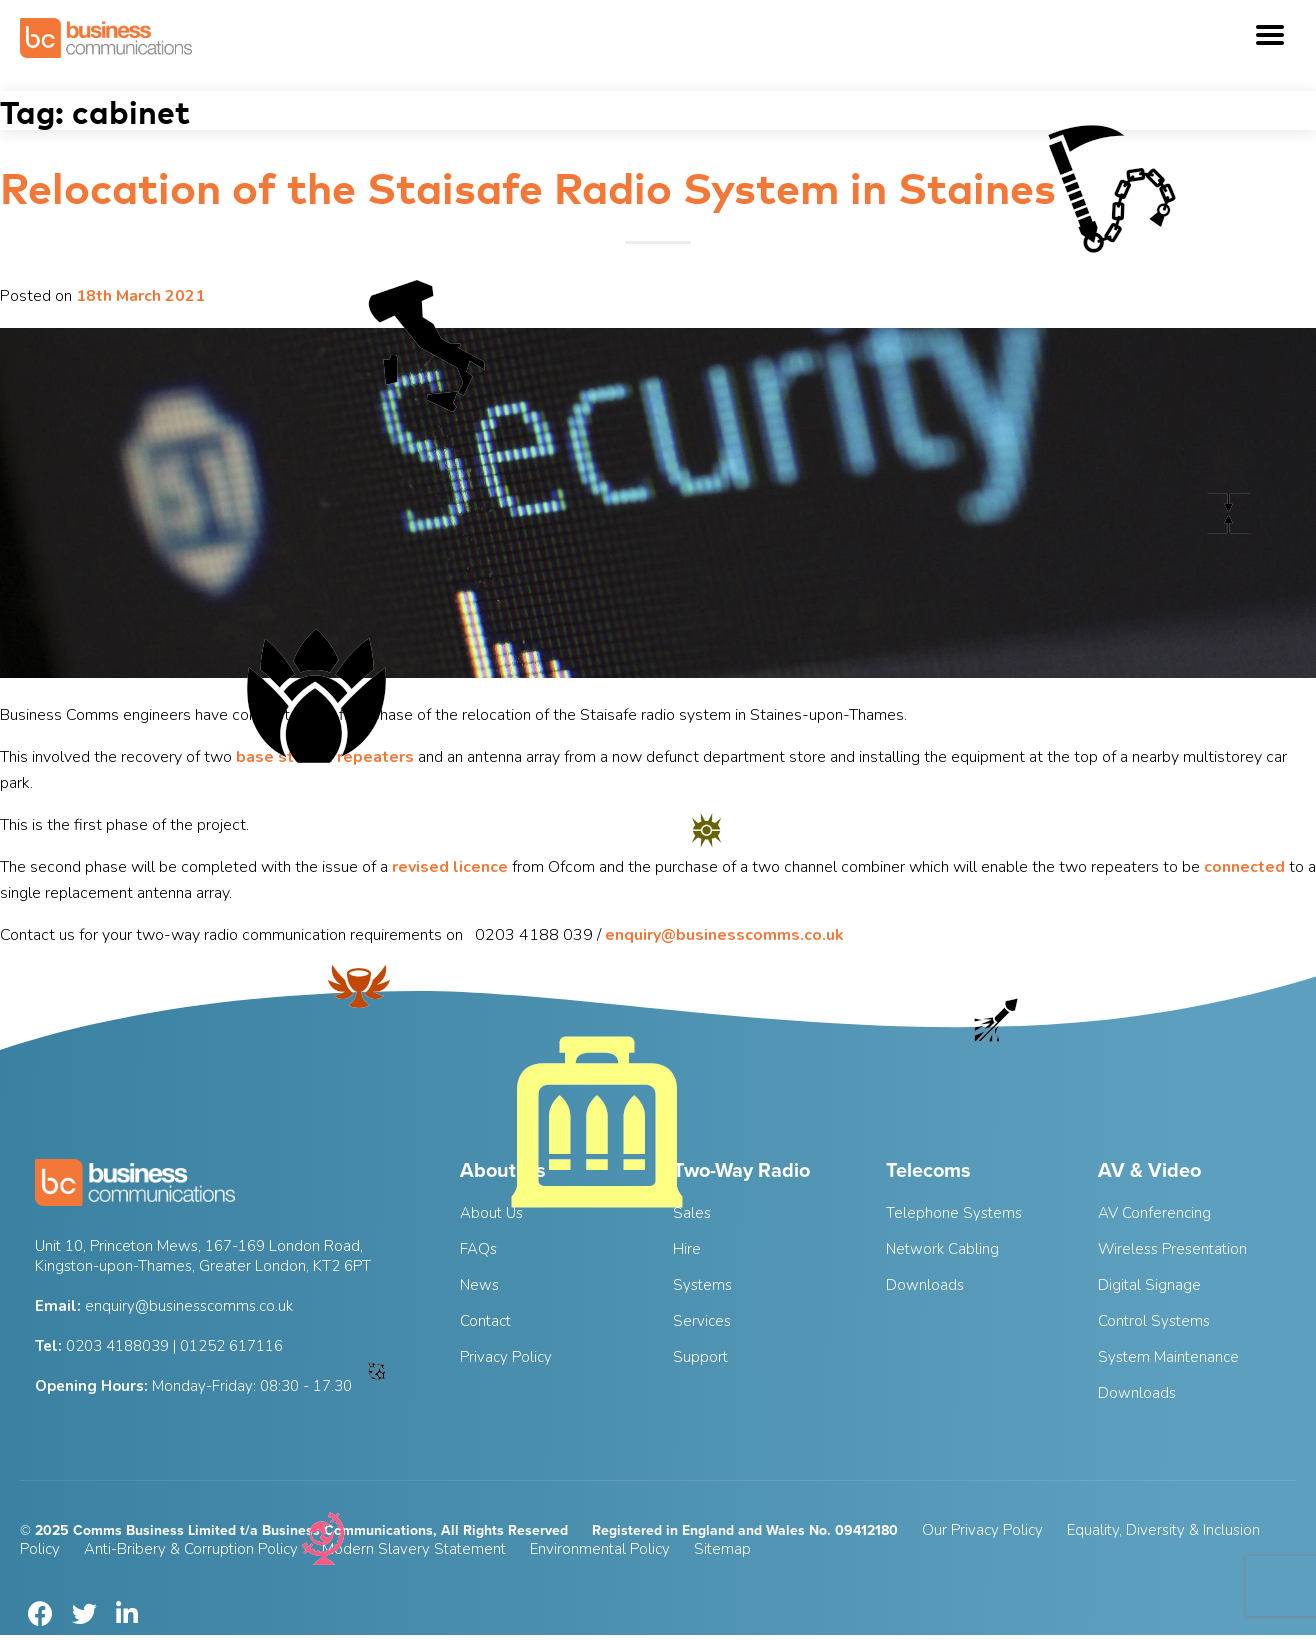 This screenshot has width=1316, height=1640. What do you see at coordinates (376, 1371) in the screenshot?
I see `indicates magic or spell activation` at bounding box center [376, 1371].